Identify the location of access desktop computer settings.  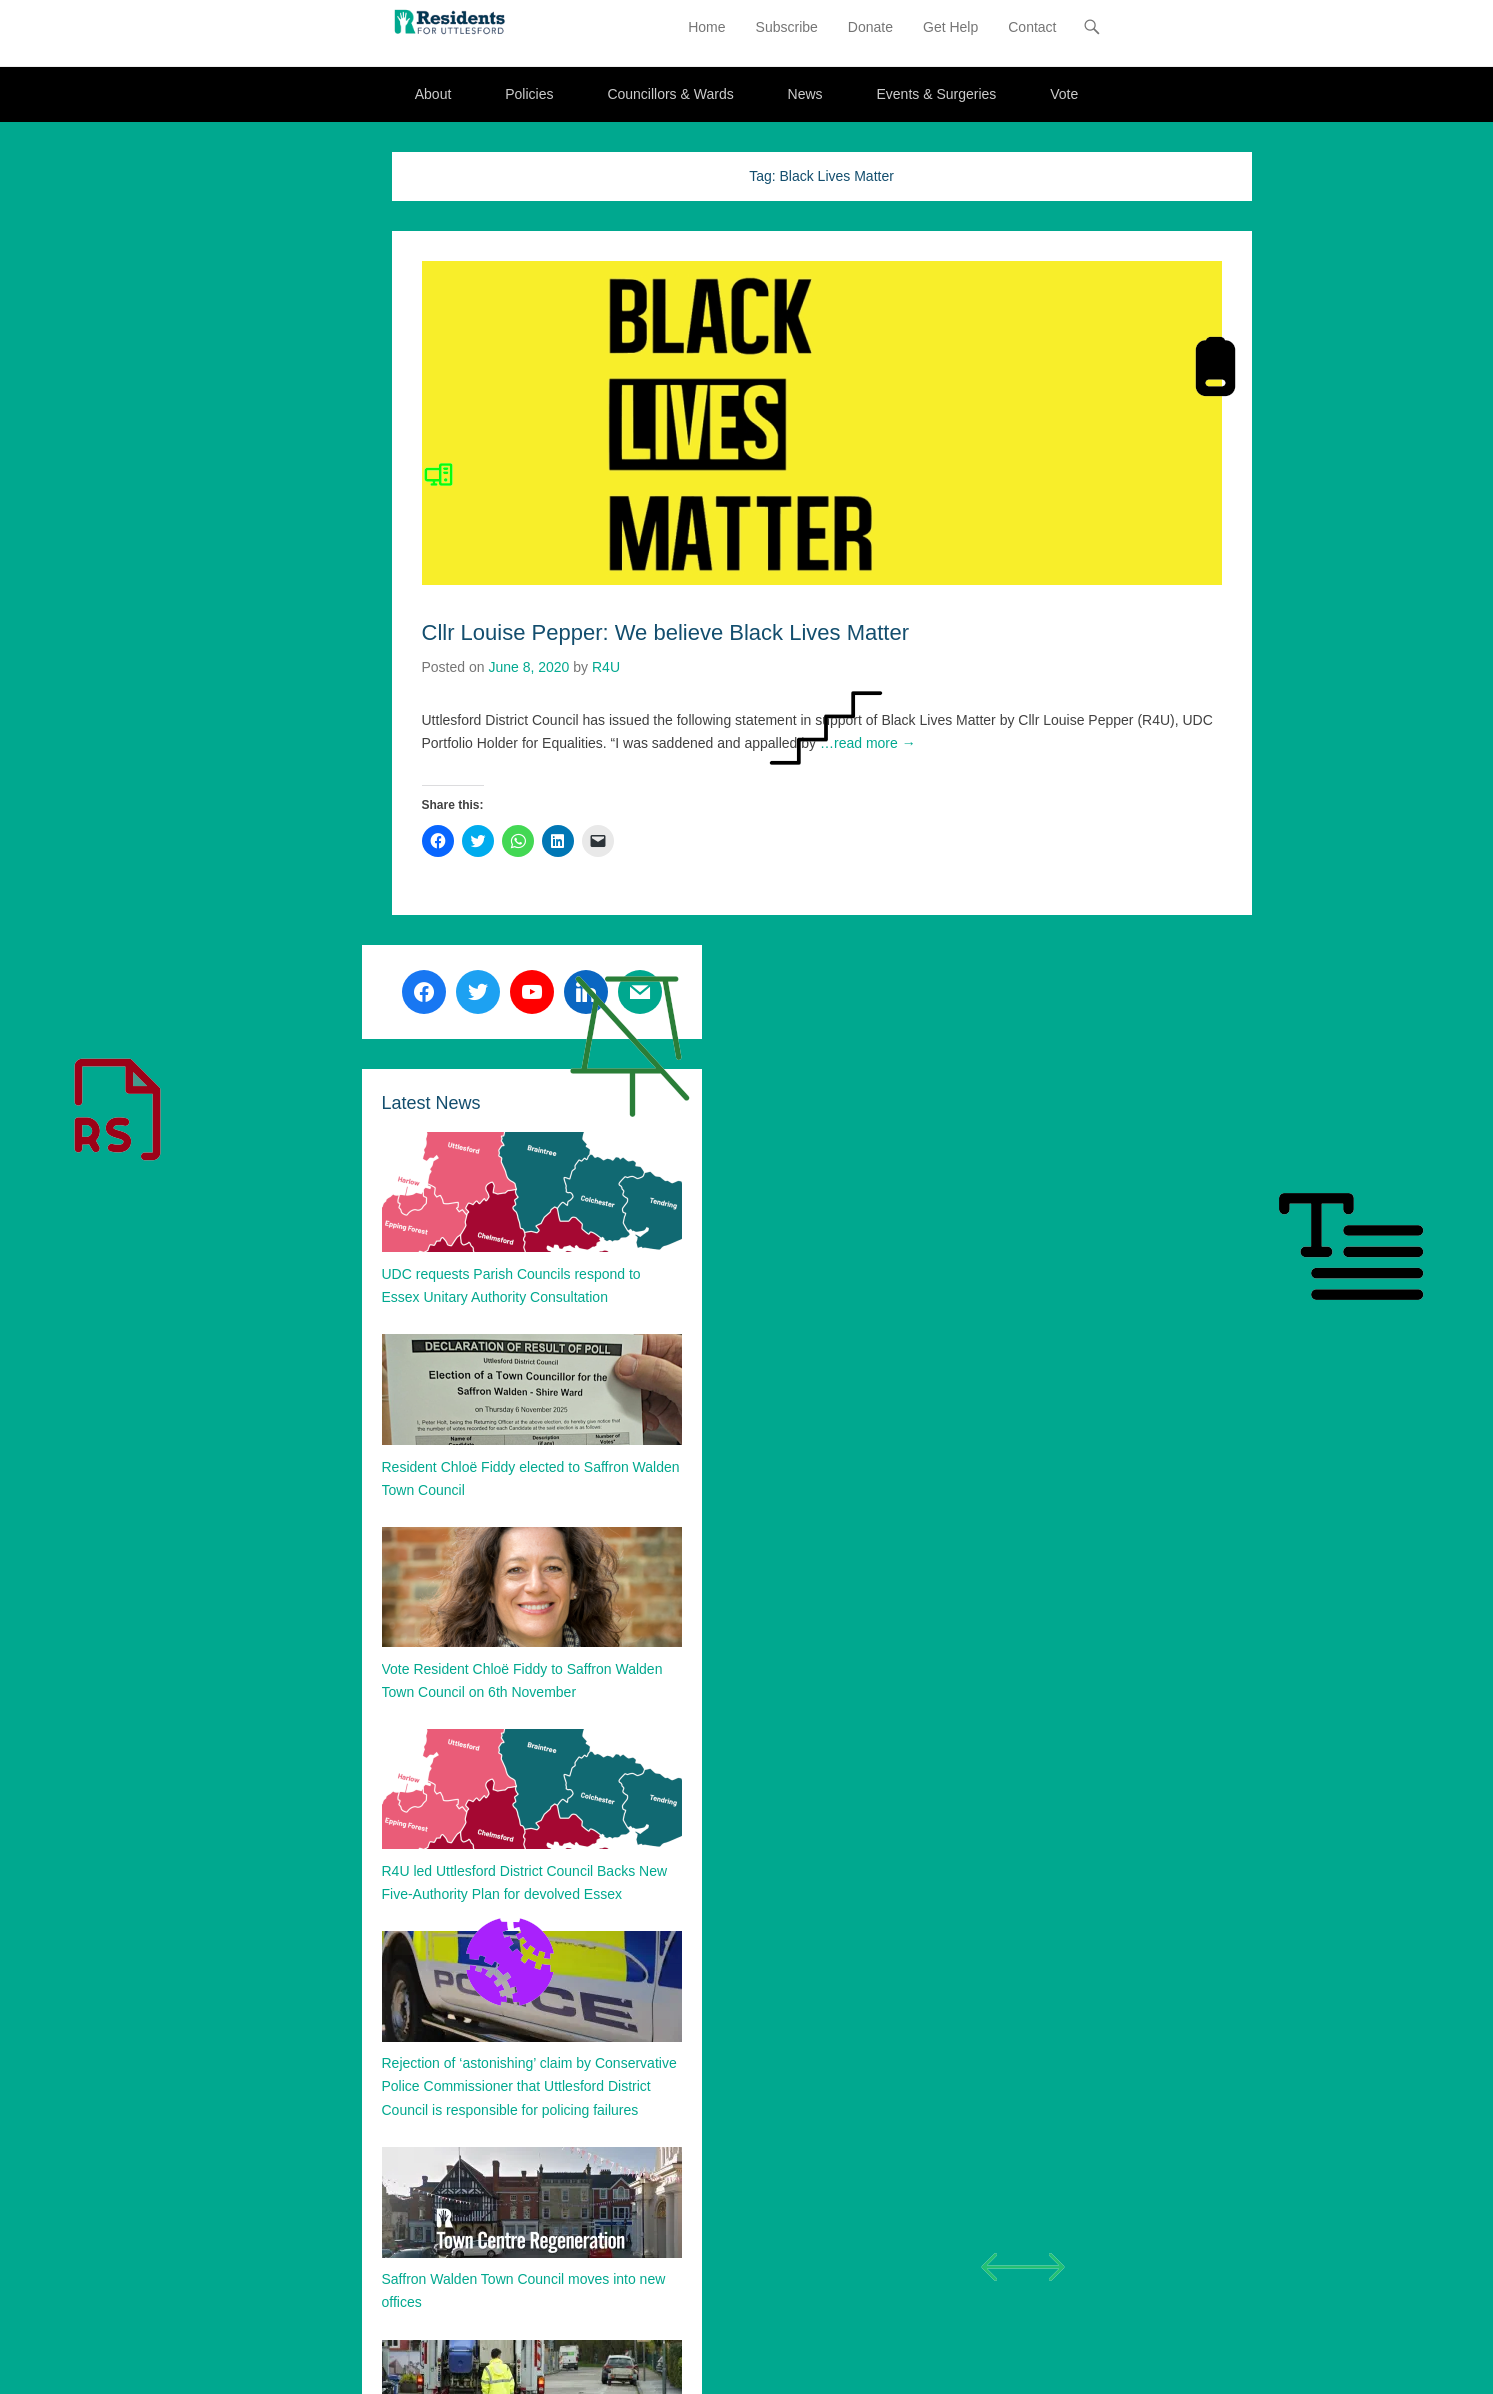
(438, 474).